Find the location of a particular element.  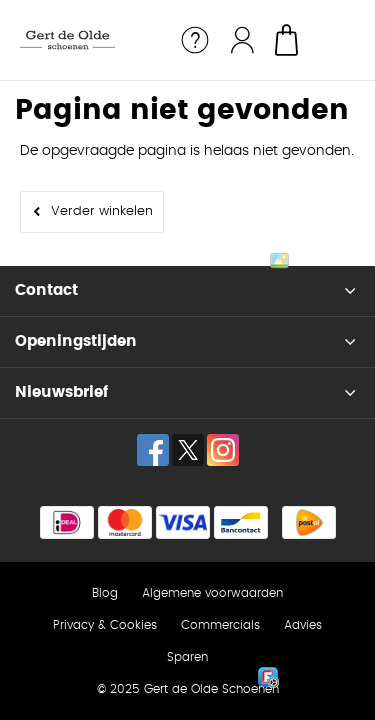

open the photos app is located at coordinates (279, 260).